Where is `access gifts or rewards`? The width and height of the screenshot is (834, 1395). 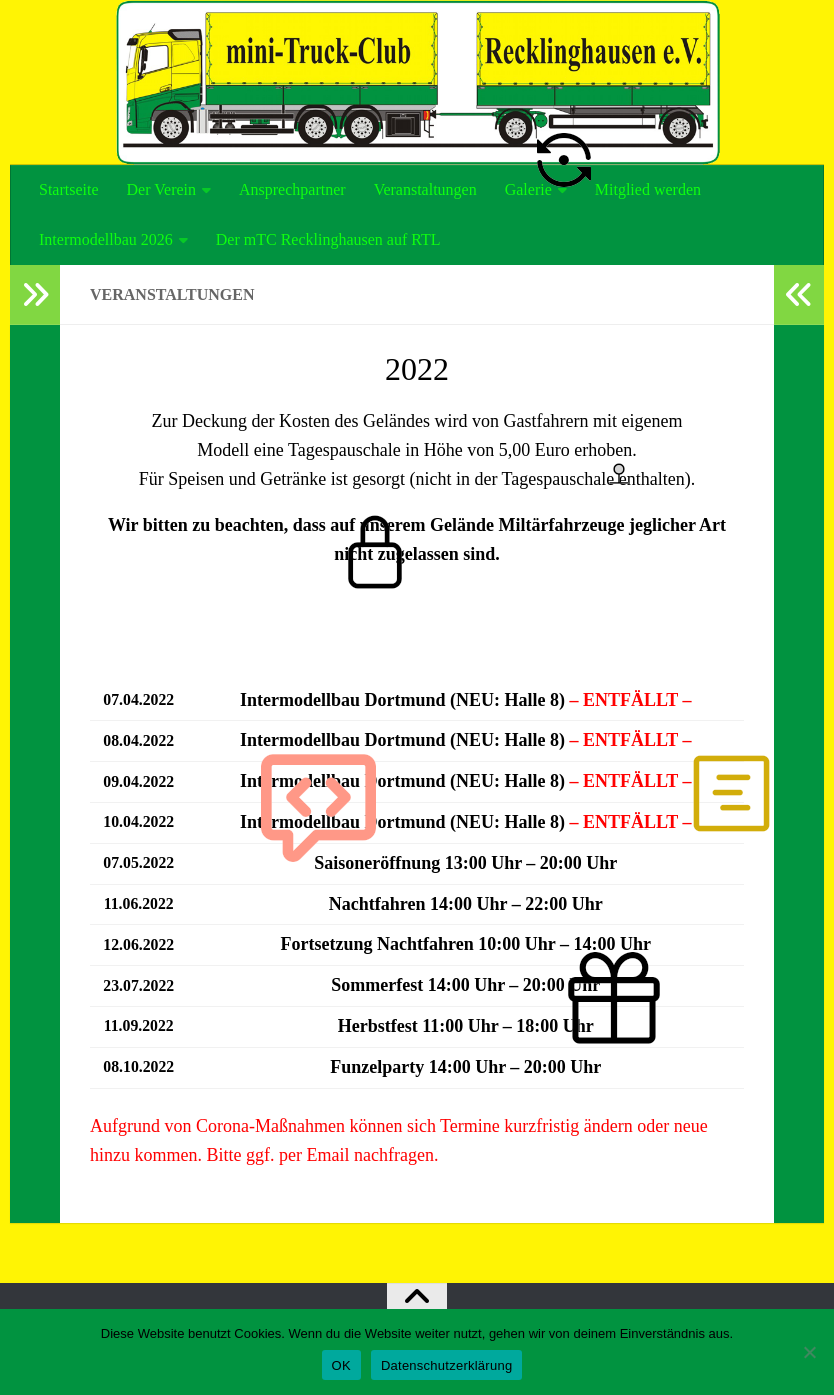 access gifts or rewards is located at coordinates (614, 1002).